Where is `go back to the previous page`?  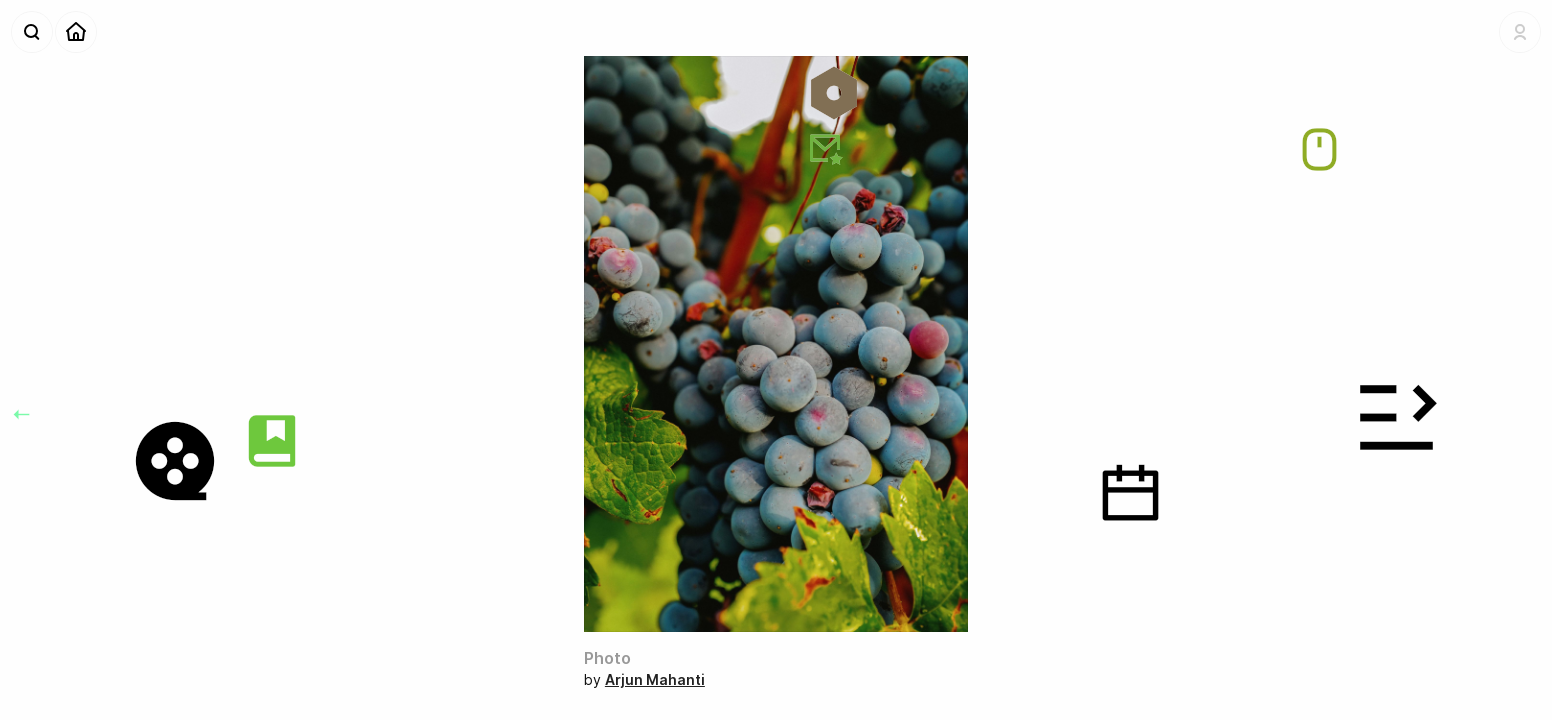 go back to the previous page is located at coordinates (21, 414).